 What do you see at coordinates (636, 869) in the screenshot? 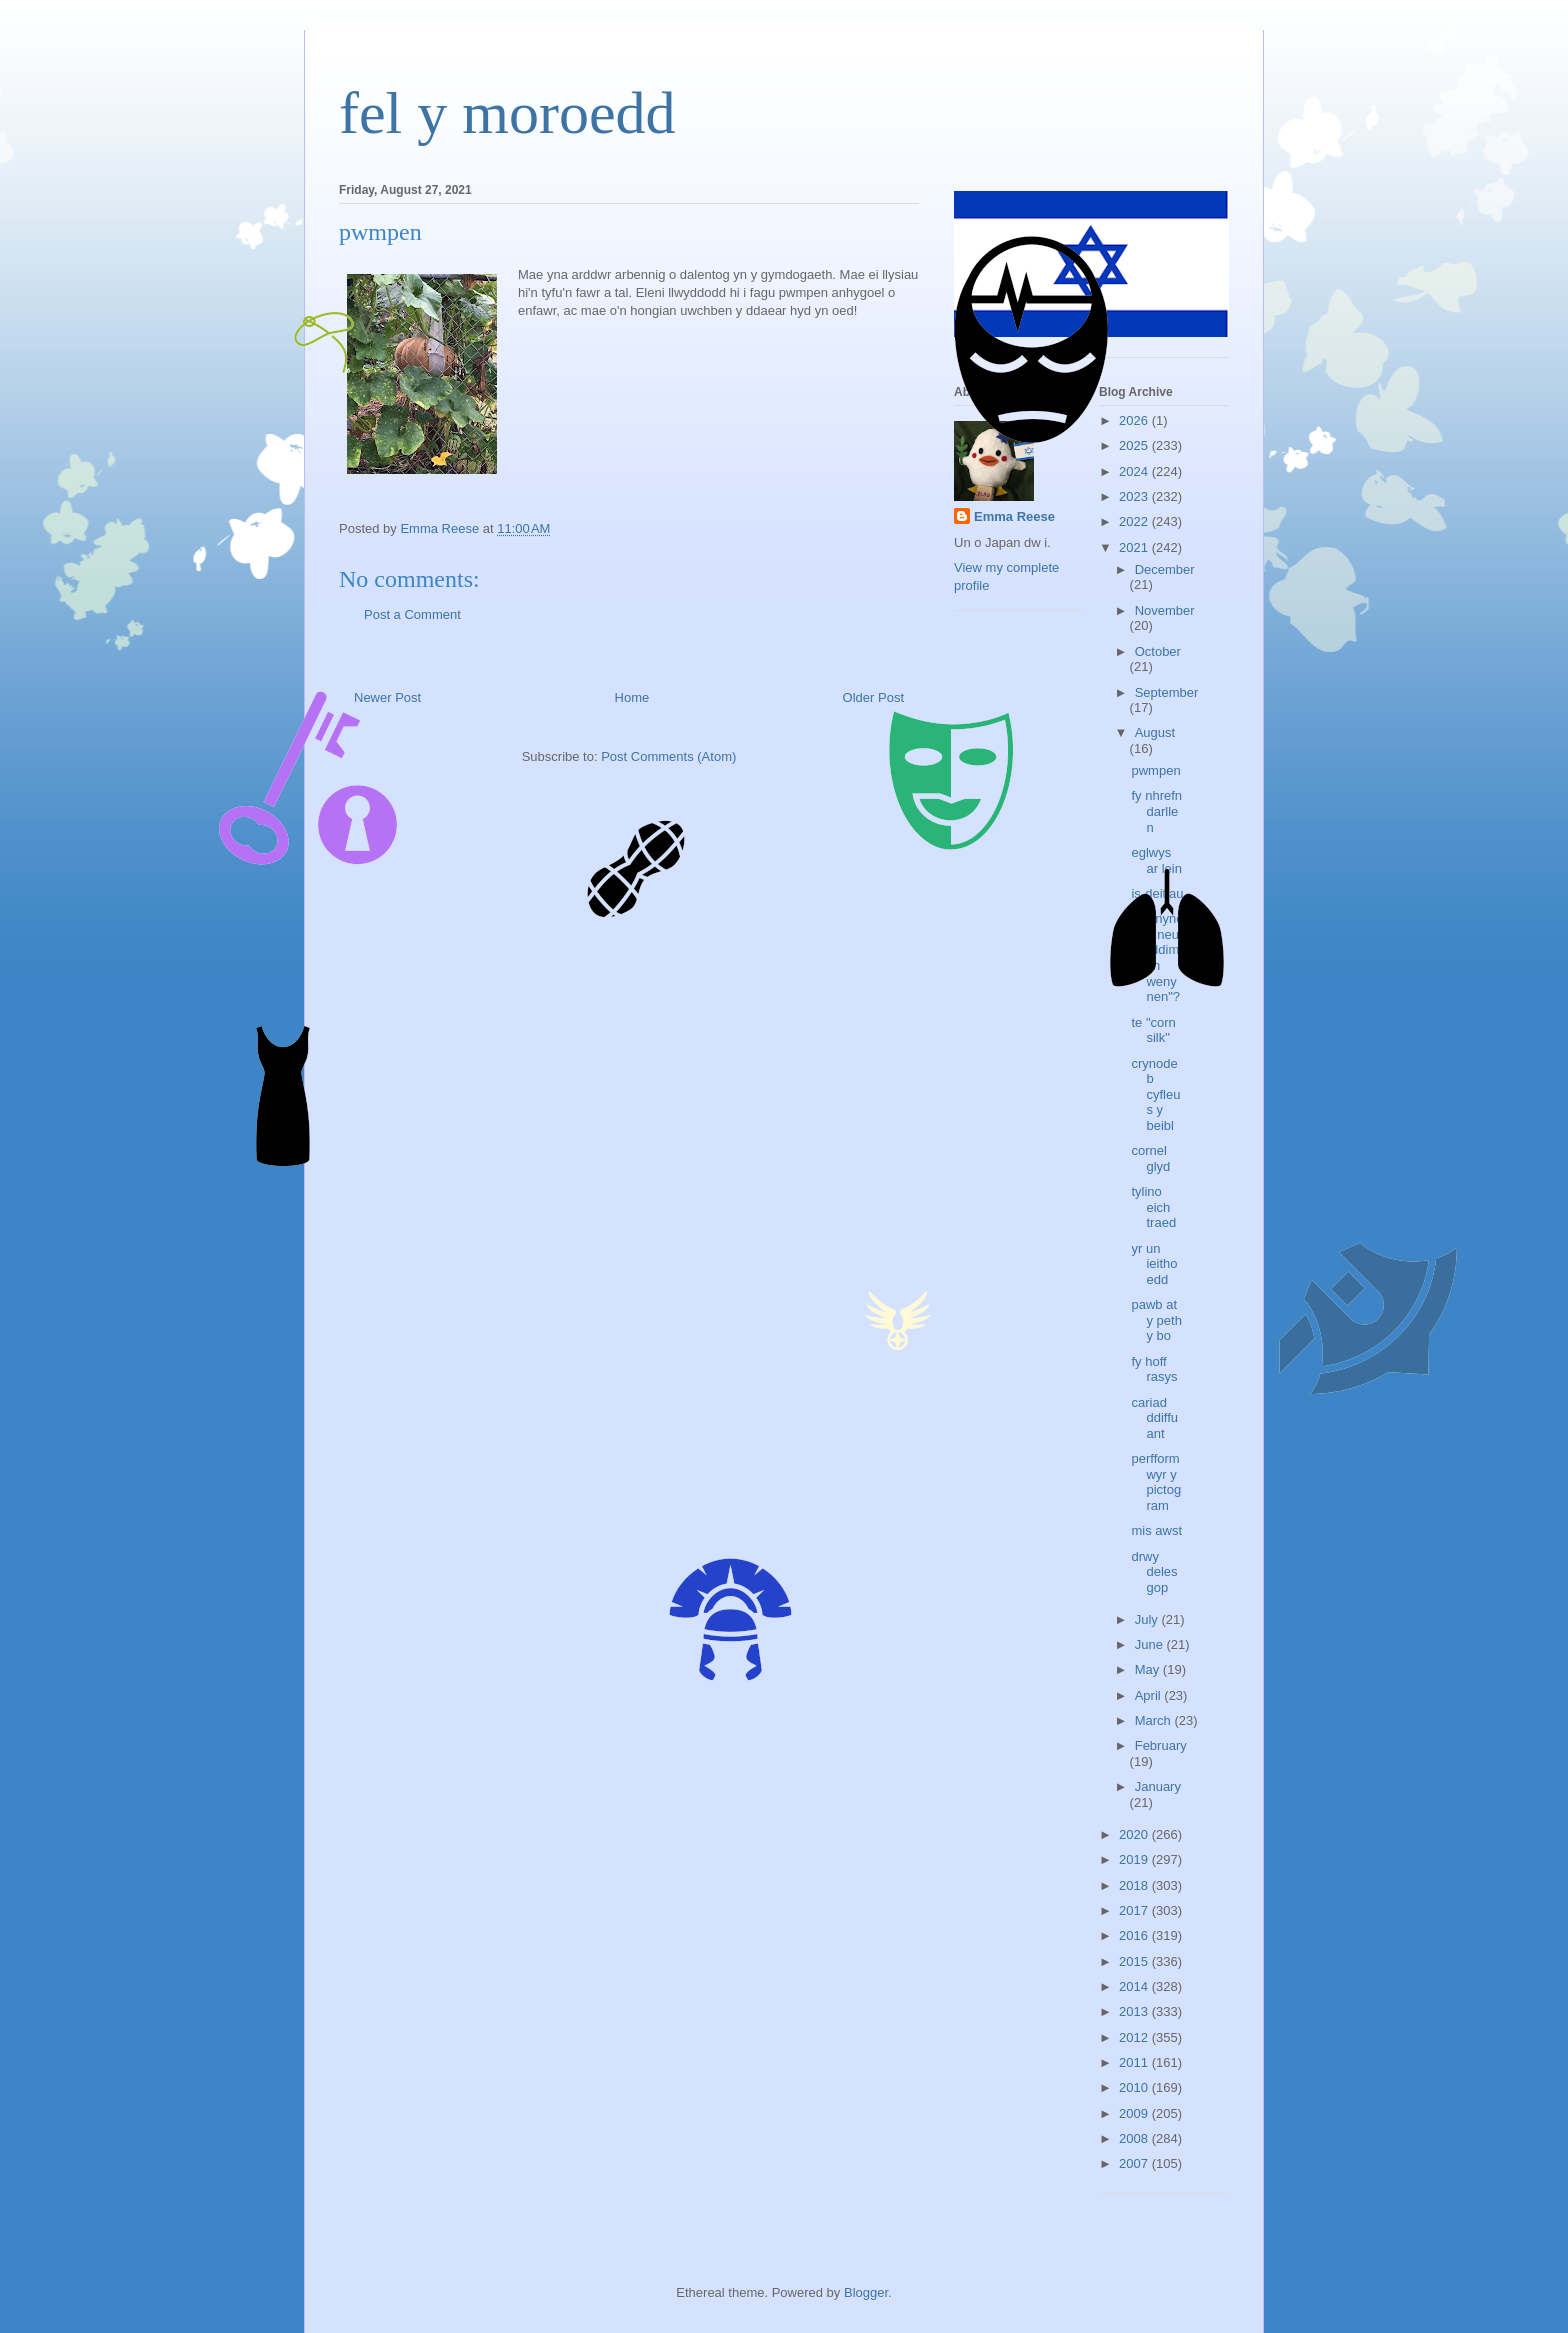
I see `indicates peanut ingredient or allergen warning` at bounding box center [636, 869].